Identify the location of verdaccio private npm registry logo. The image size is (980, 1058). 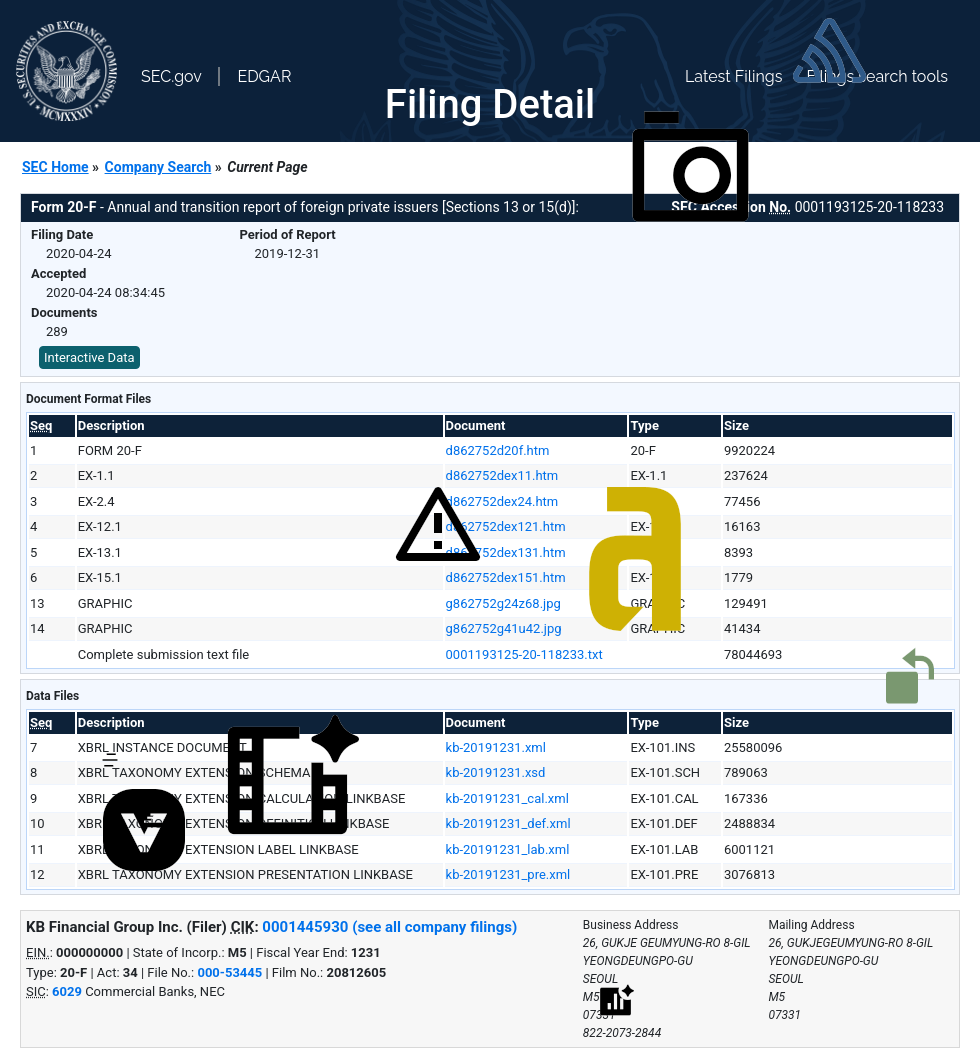
(144, 830).